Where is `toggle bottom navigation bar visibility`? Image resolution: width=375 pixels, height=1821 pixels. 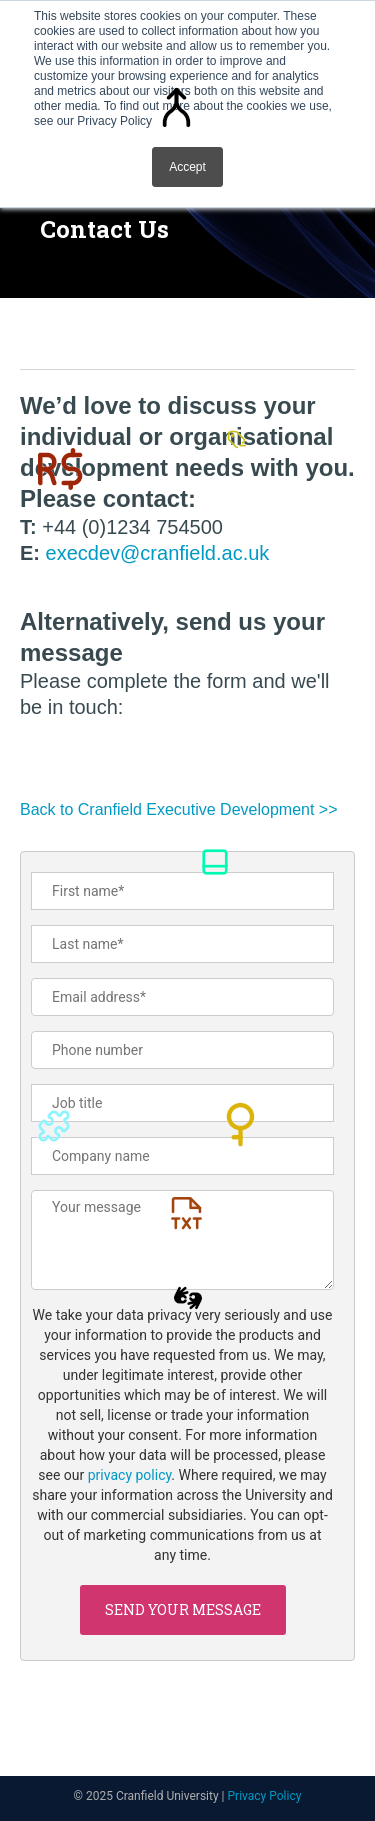 toggle bottom navigation bar visibility is located at coordinates (215, 862).